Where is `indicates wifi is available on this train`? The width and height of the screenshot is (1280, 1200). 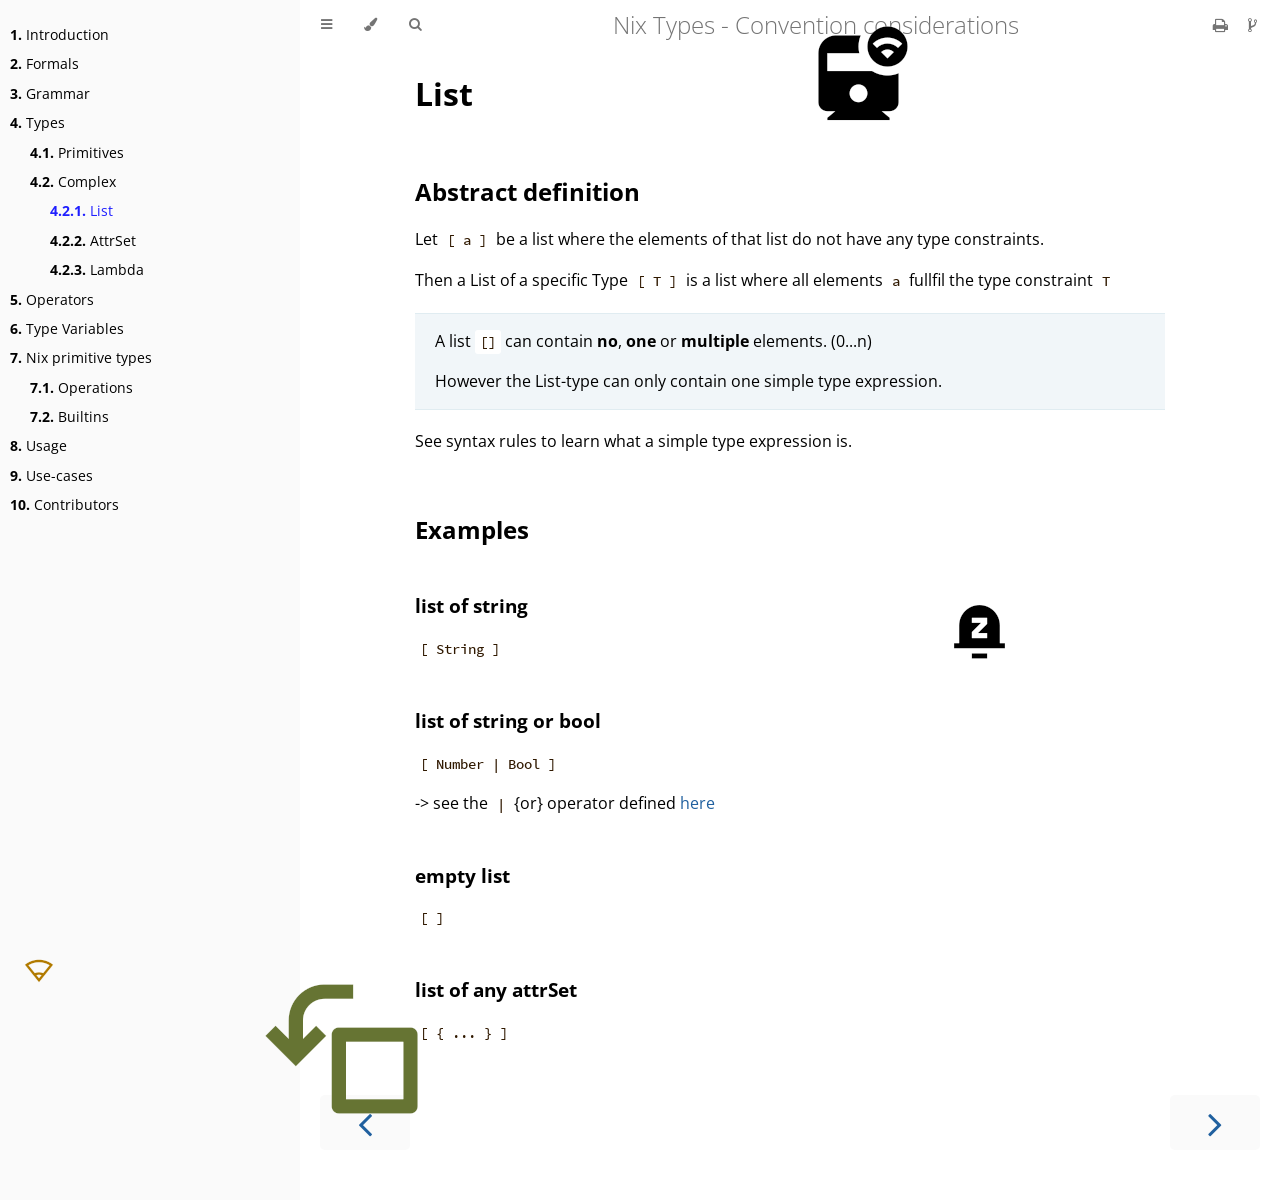 indicates wifi is available on this train is located at coordinates (858, 75).